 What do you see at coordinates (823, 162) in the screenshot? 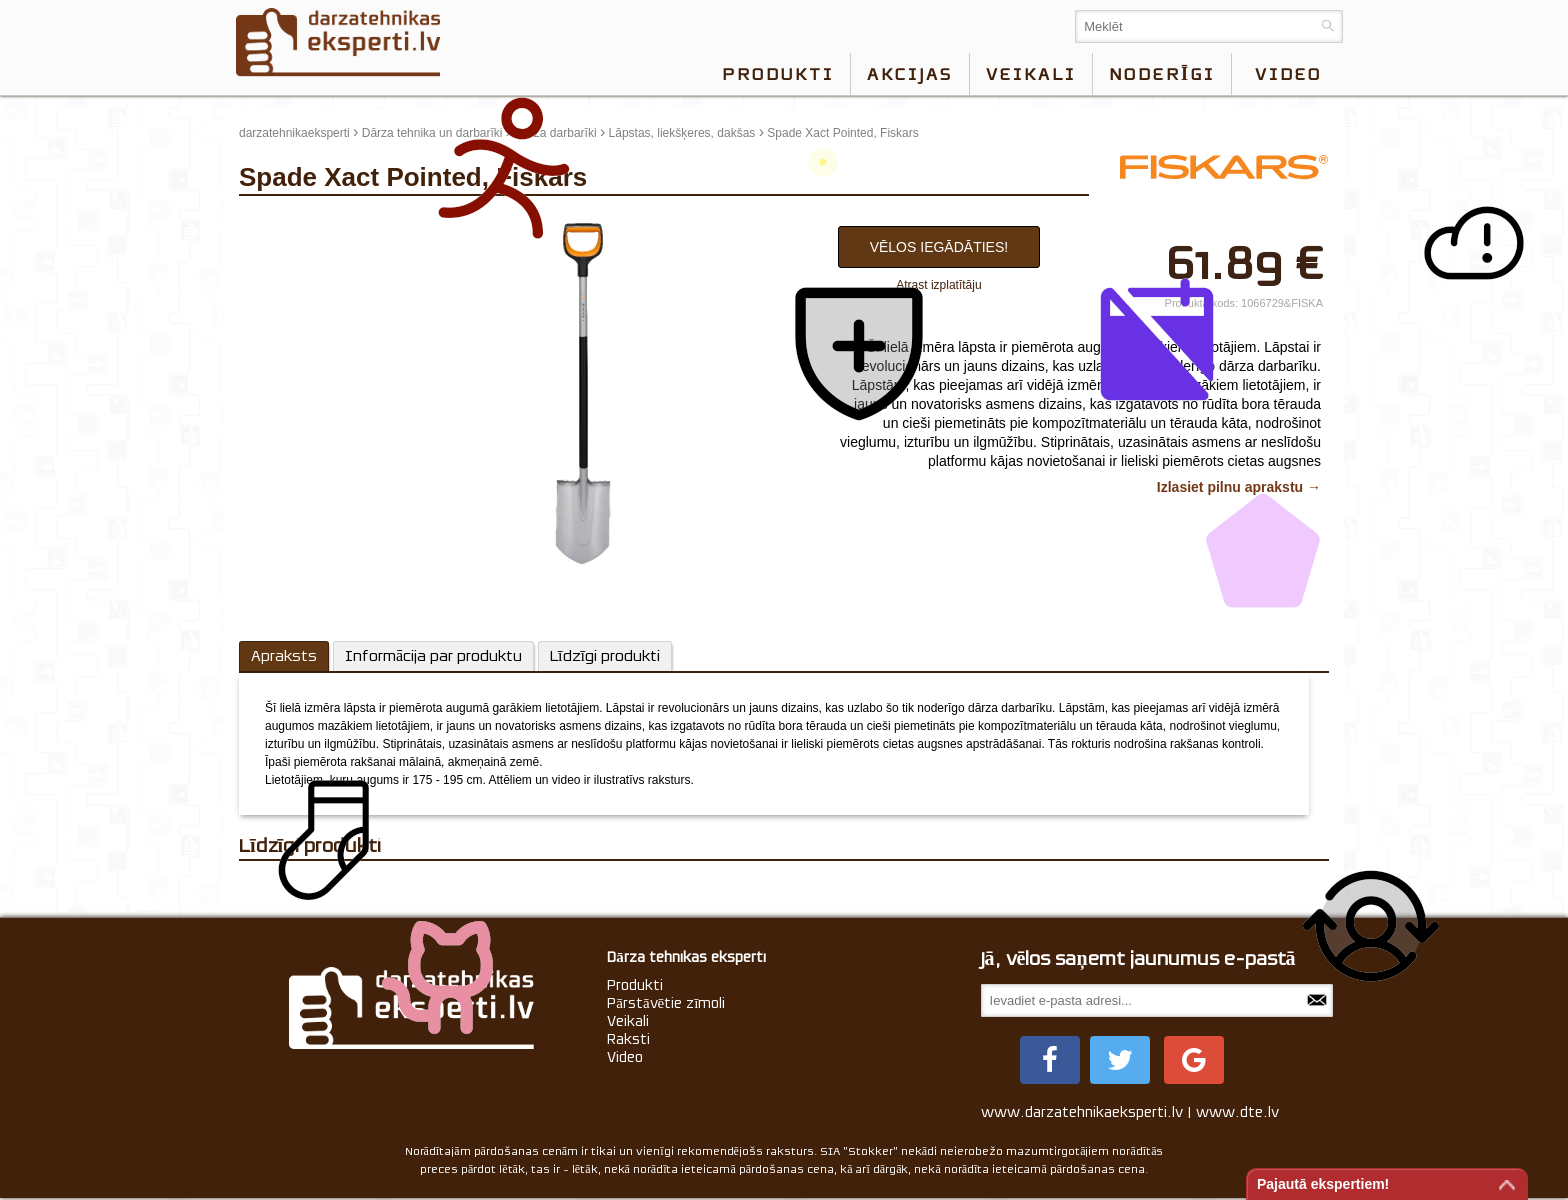
I see `indicates an unread notification or new item` at bounding box center [823, 162].